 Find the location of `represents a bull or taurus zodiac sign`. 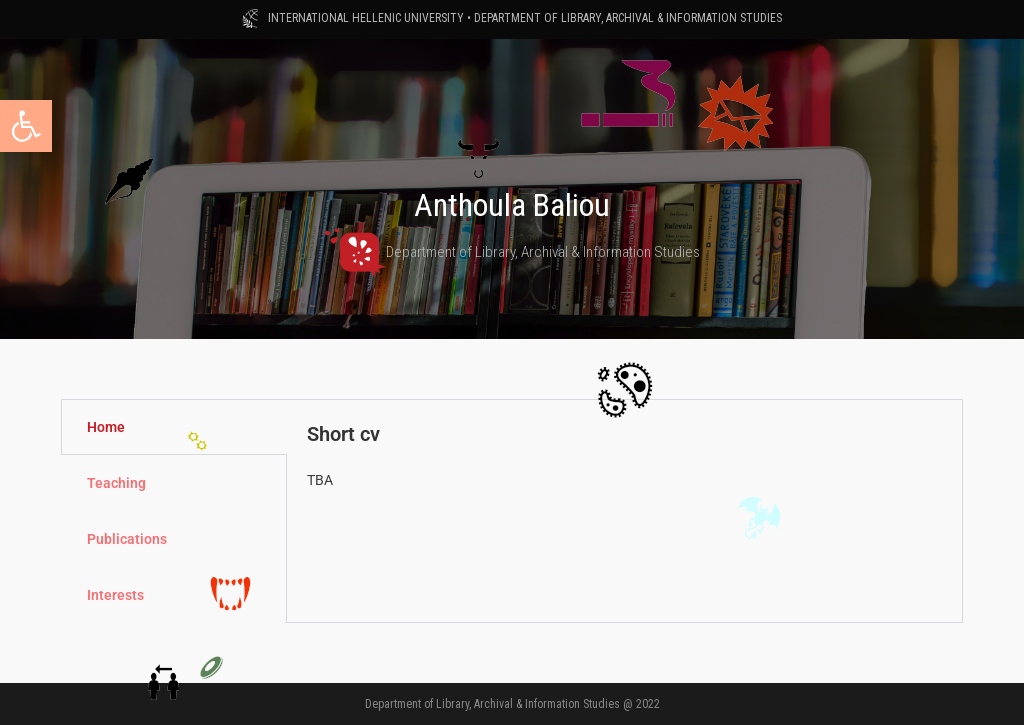

represents a bull or taurus zodiac sign is located at coordinates (478, 158).